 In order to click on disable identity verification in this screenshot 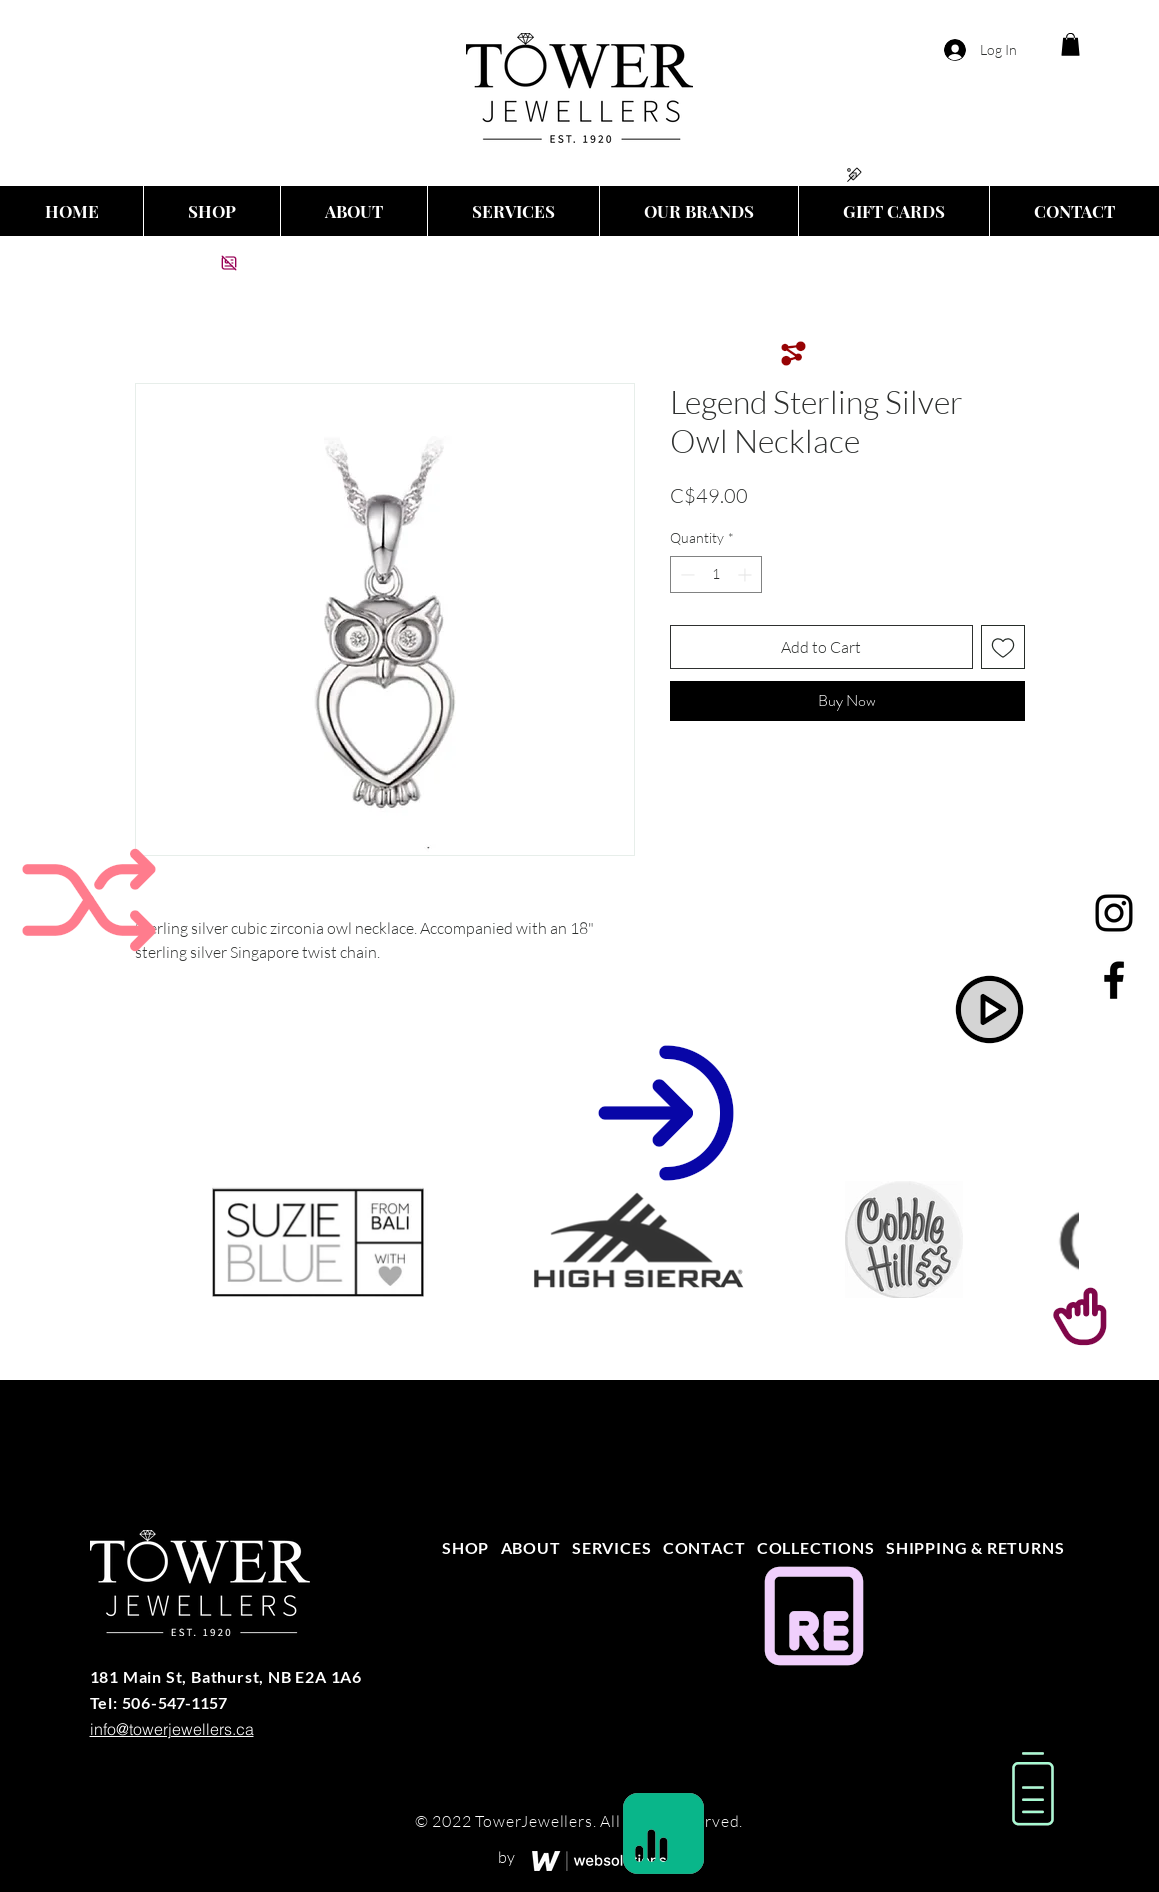, I will do `click(229, 263)`.